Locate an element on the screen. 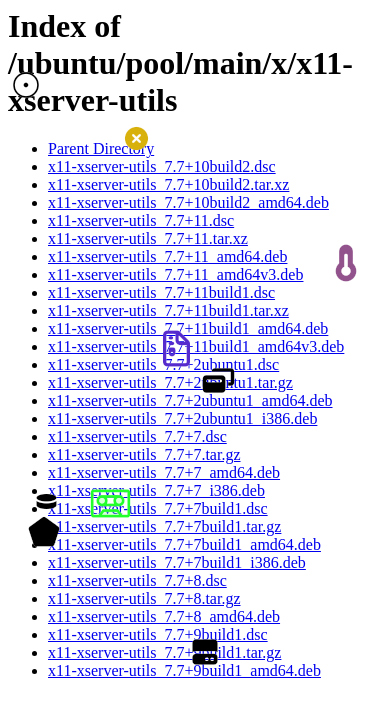  indicates a pentagon-shaped category or tag is located at coordinates (44, 532).